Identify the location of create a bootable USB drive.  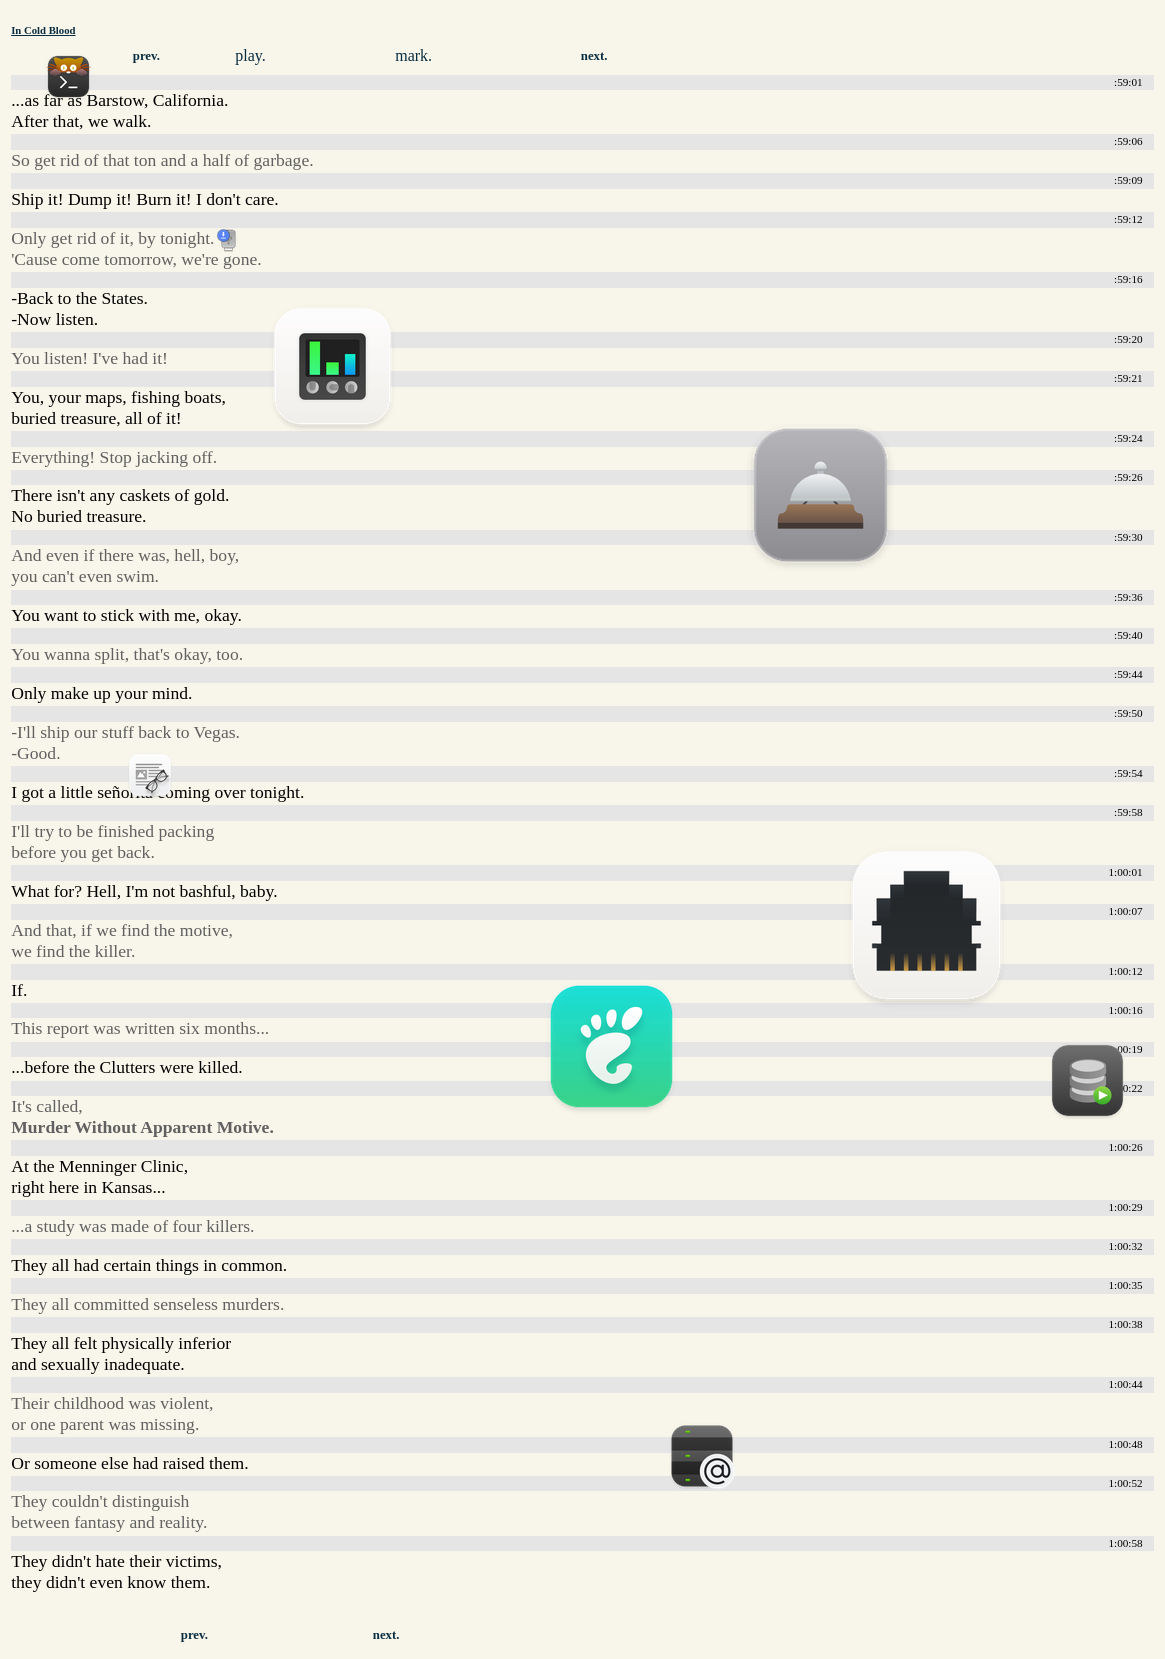
(228, 240).